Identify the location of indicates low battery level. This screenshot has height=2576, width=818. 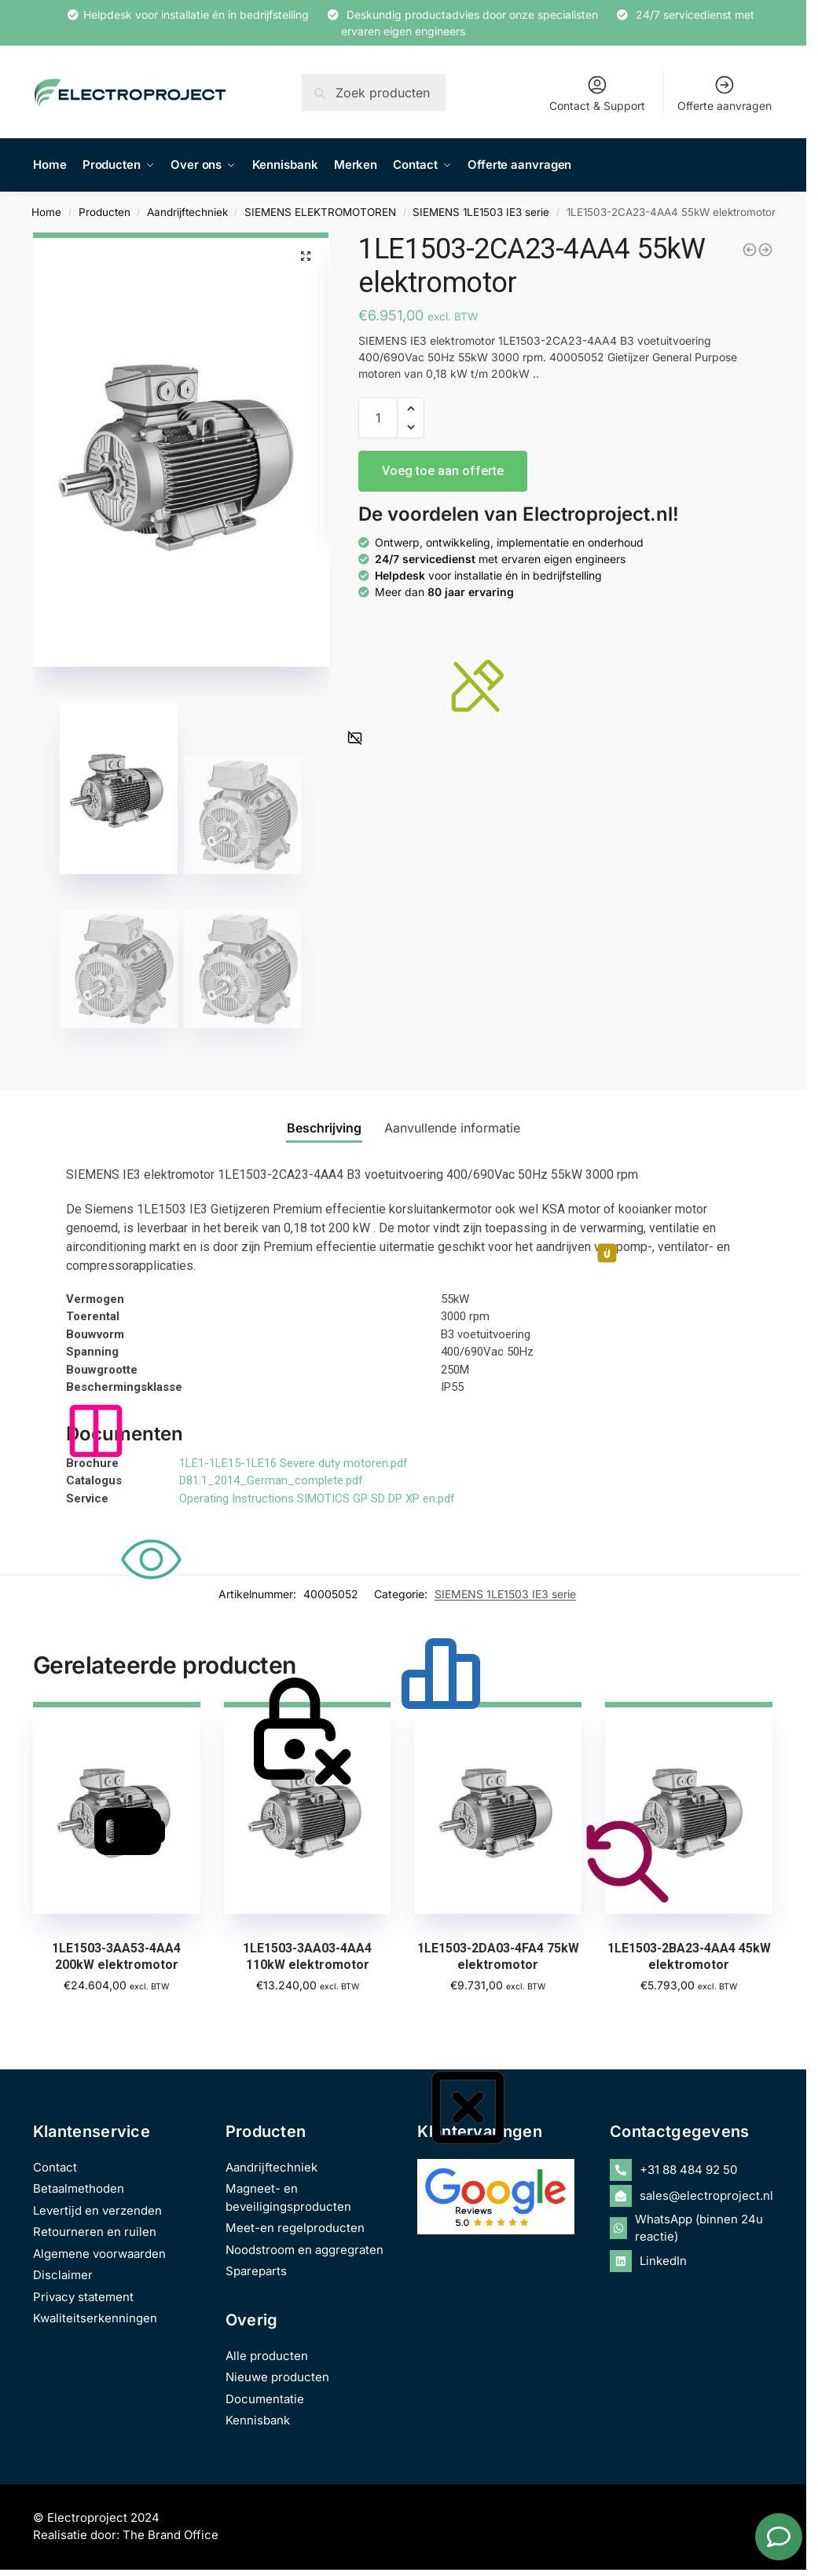
(130, 1831).